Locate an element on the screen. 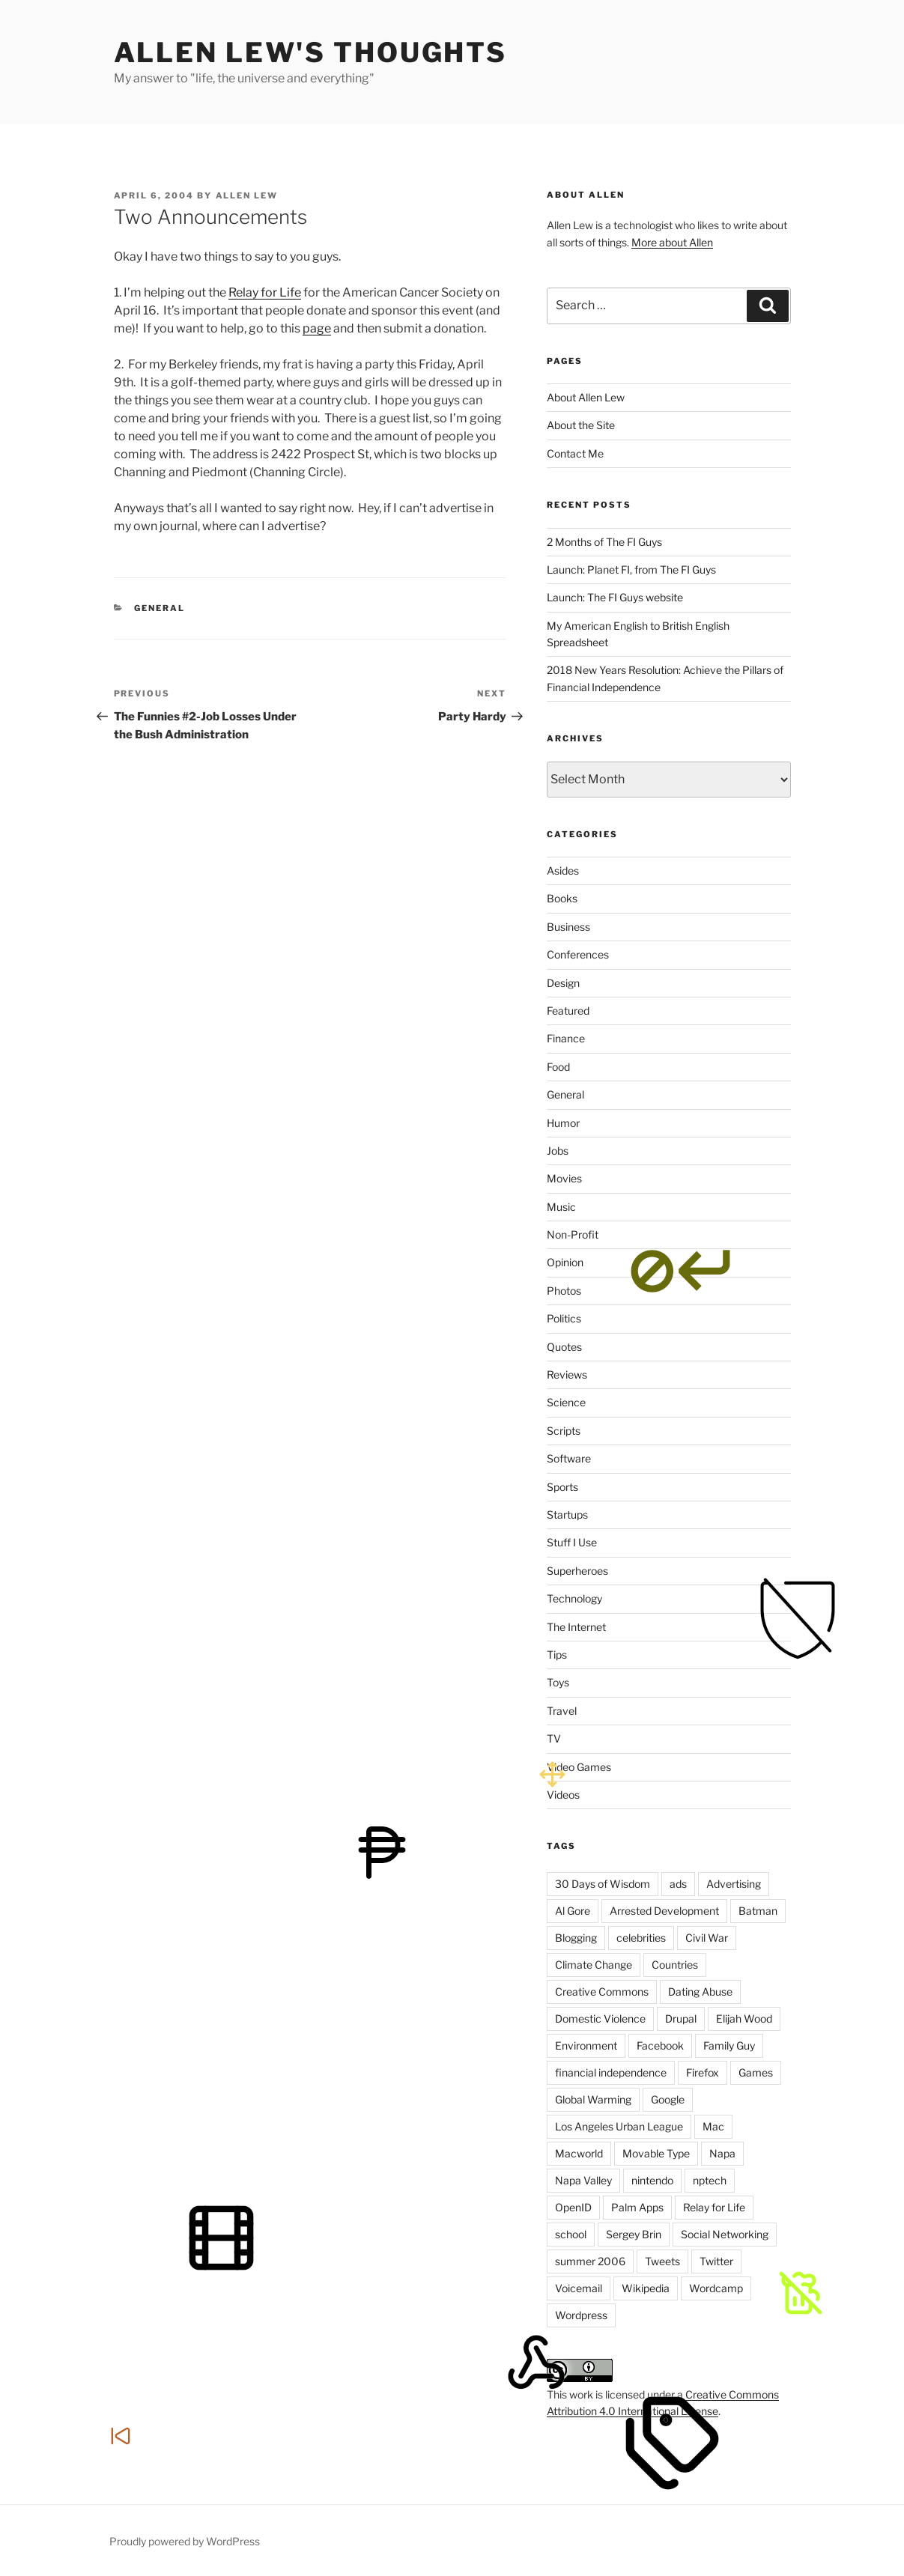 This screenshot has width=904, height=2576. move or reposition an element is located at coordinates (552, 1774).